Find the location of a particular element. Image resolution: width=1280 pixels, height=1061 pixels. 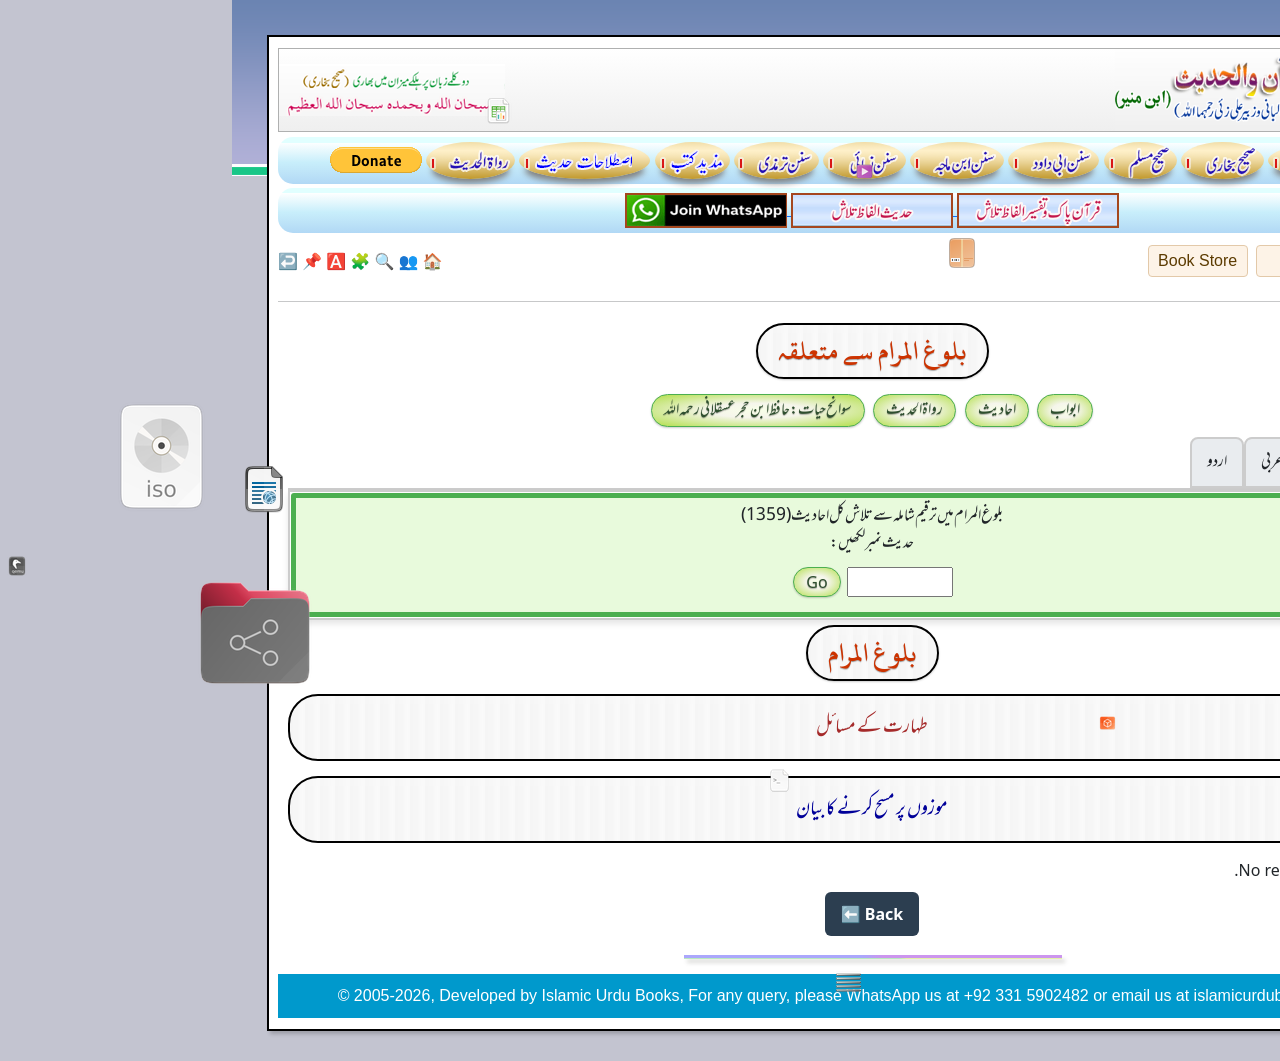

open a 3D model file is located at coordinates (1107, 722).